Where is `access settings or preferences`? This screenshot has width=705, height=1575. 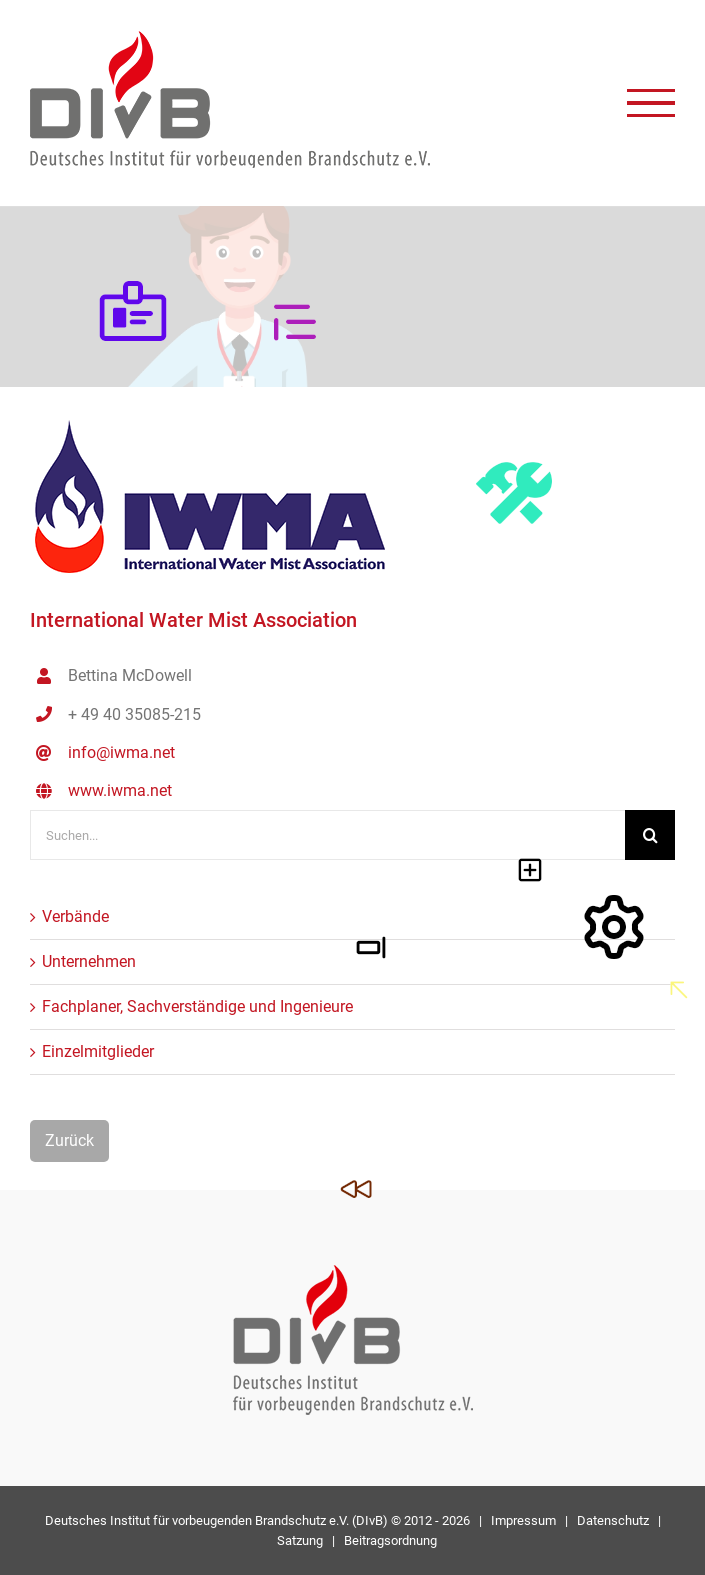
access settings or preferences is located at coordinates (614, 927).